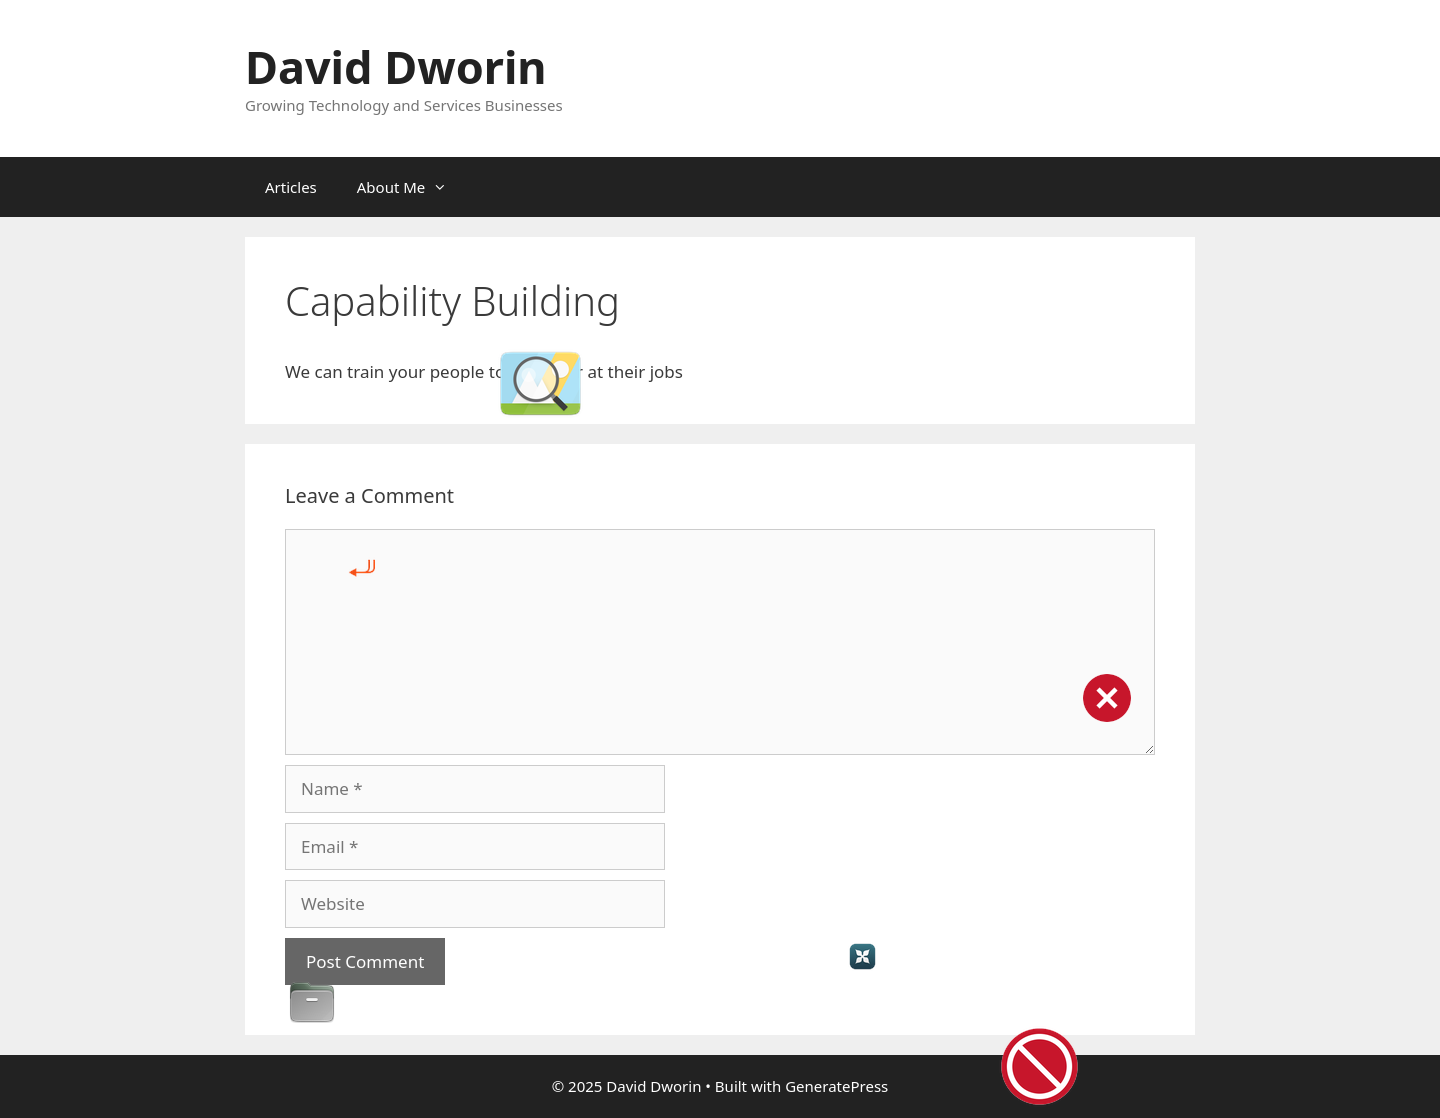 Image resolution: width=1440 pixels, height=1118 pixels. What do you see at coordinates (540, 383) in the screenshot?
I see `open image viewer application` at bounding box center [540, 383].